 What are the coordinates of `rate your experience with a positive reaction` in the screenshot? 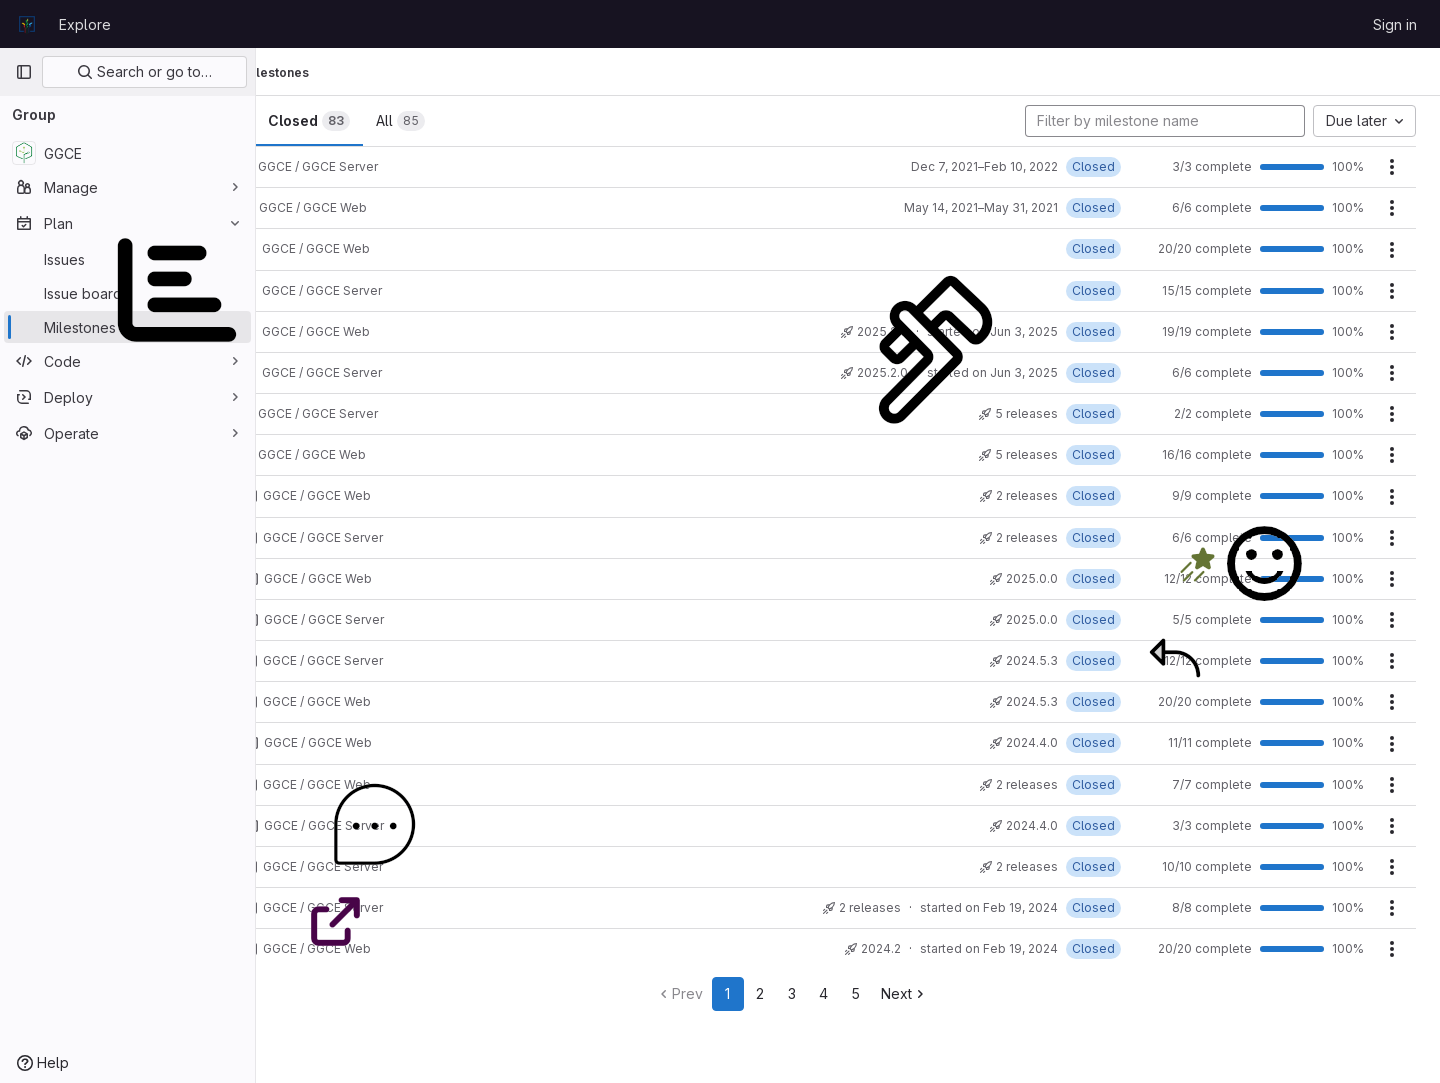 It's located at (1264, 563).